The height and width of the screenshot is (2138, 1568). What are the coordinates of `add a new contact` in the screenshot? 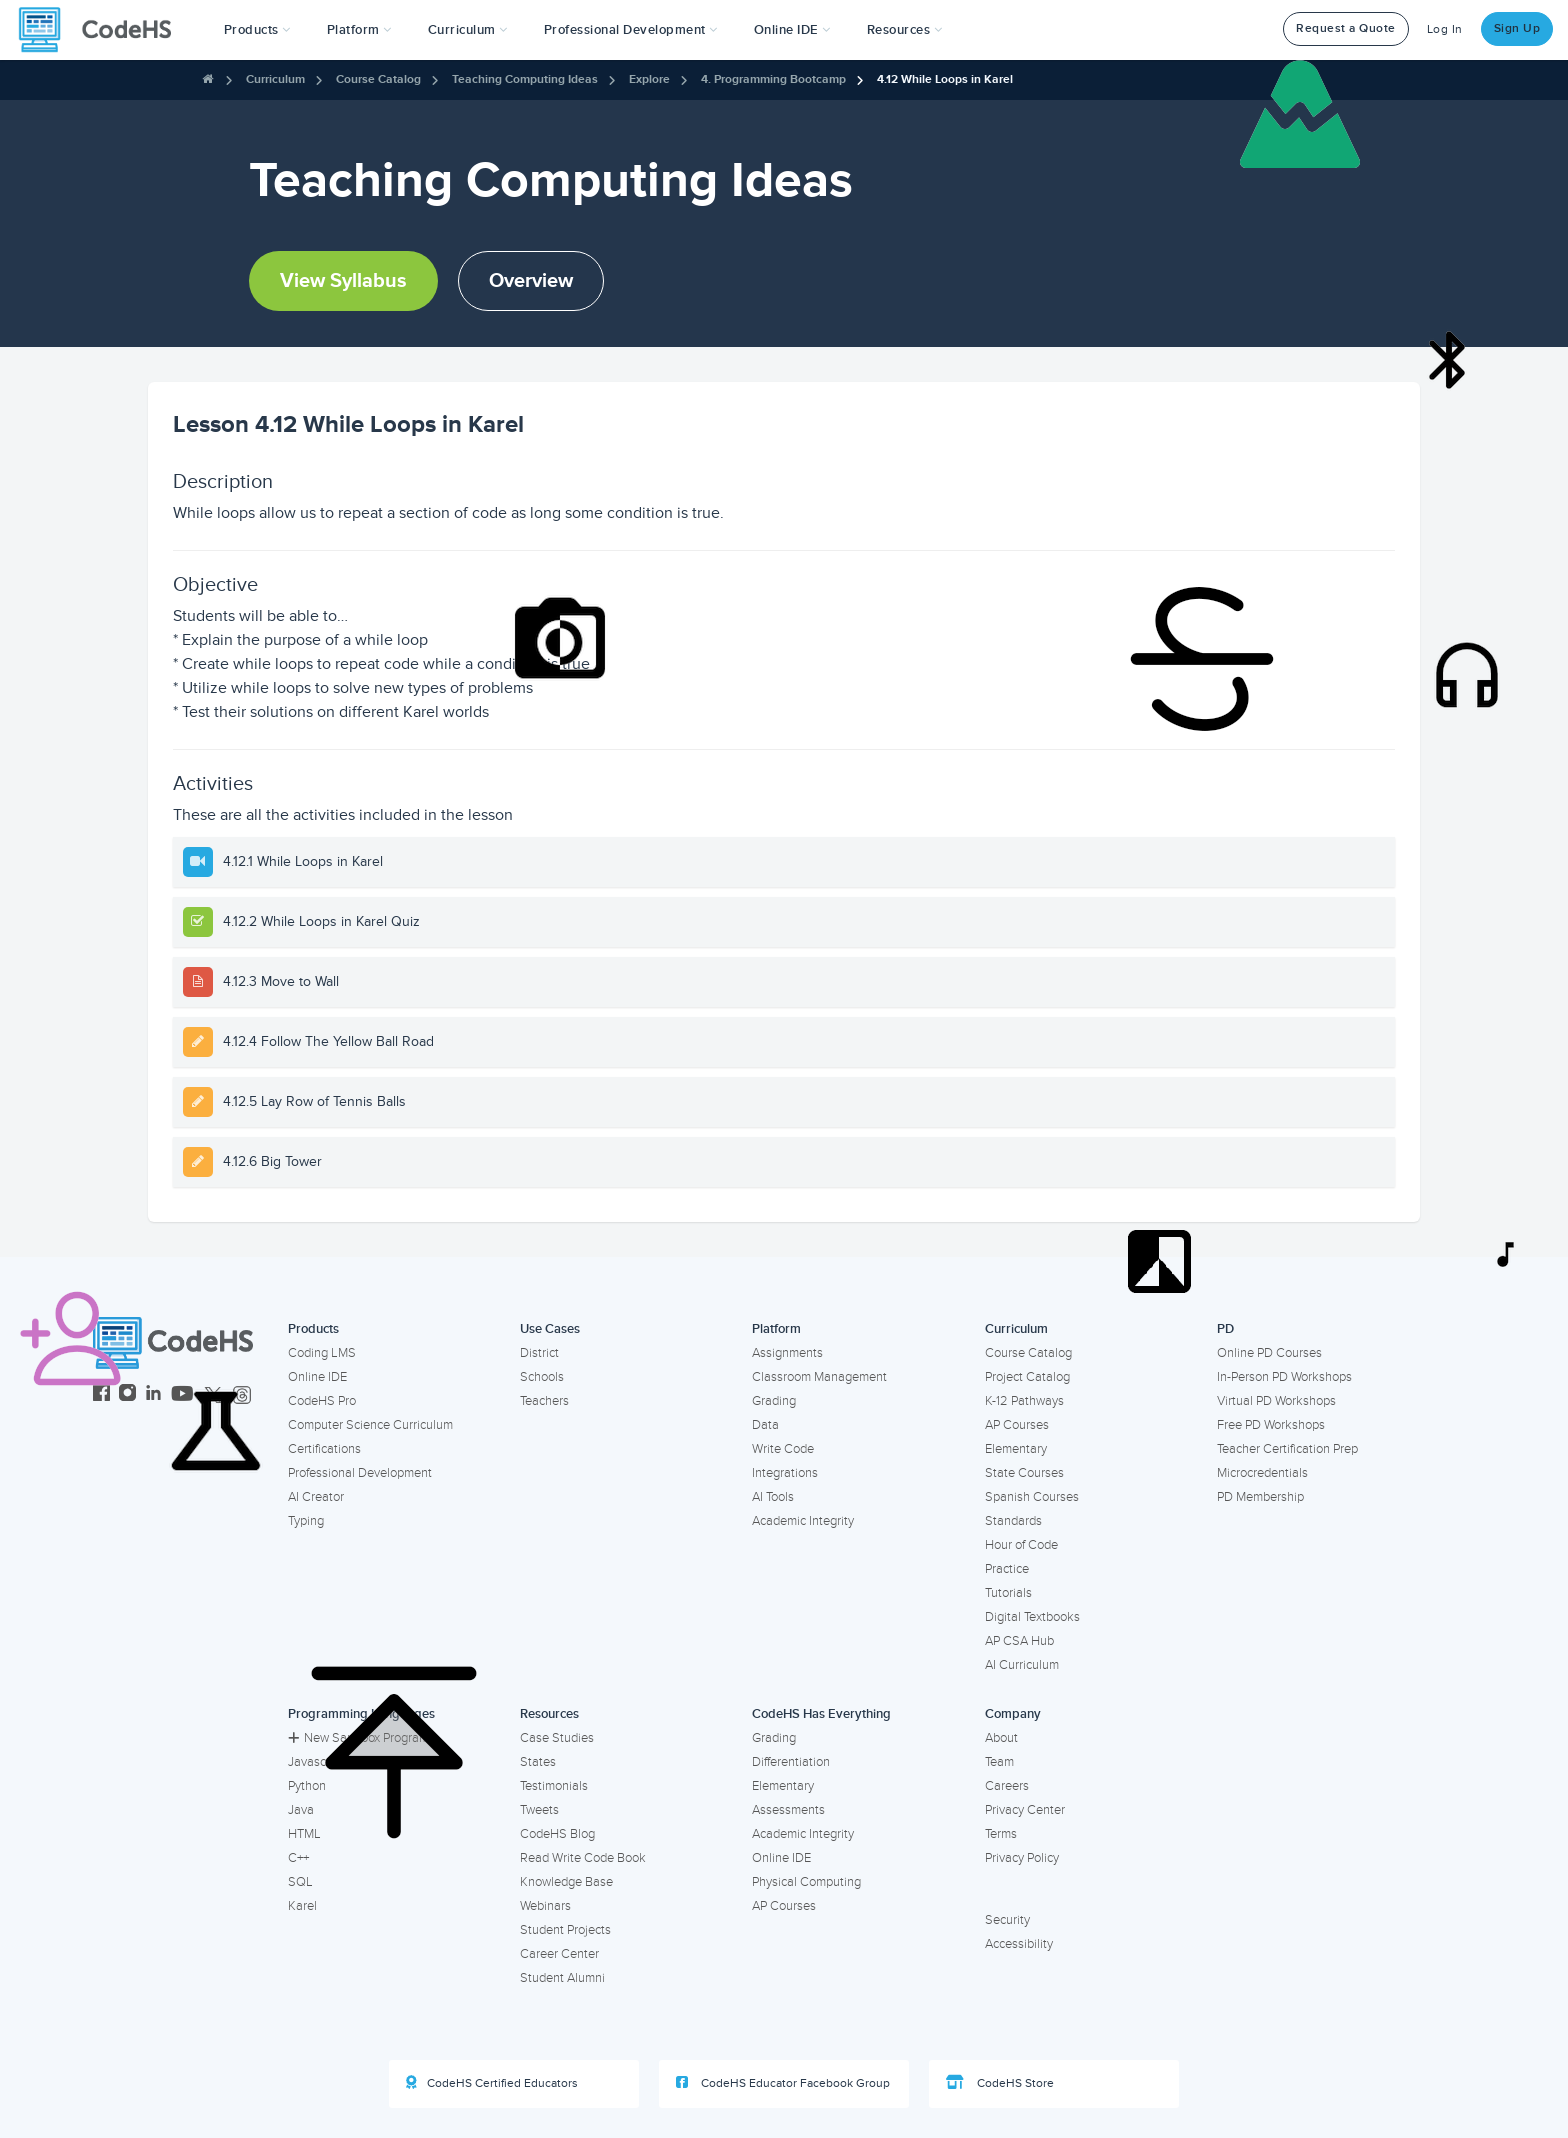 It's located at (70, 1338).